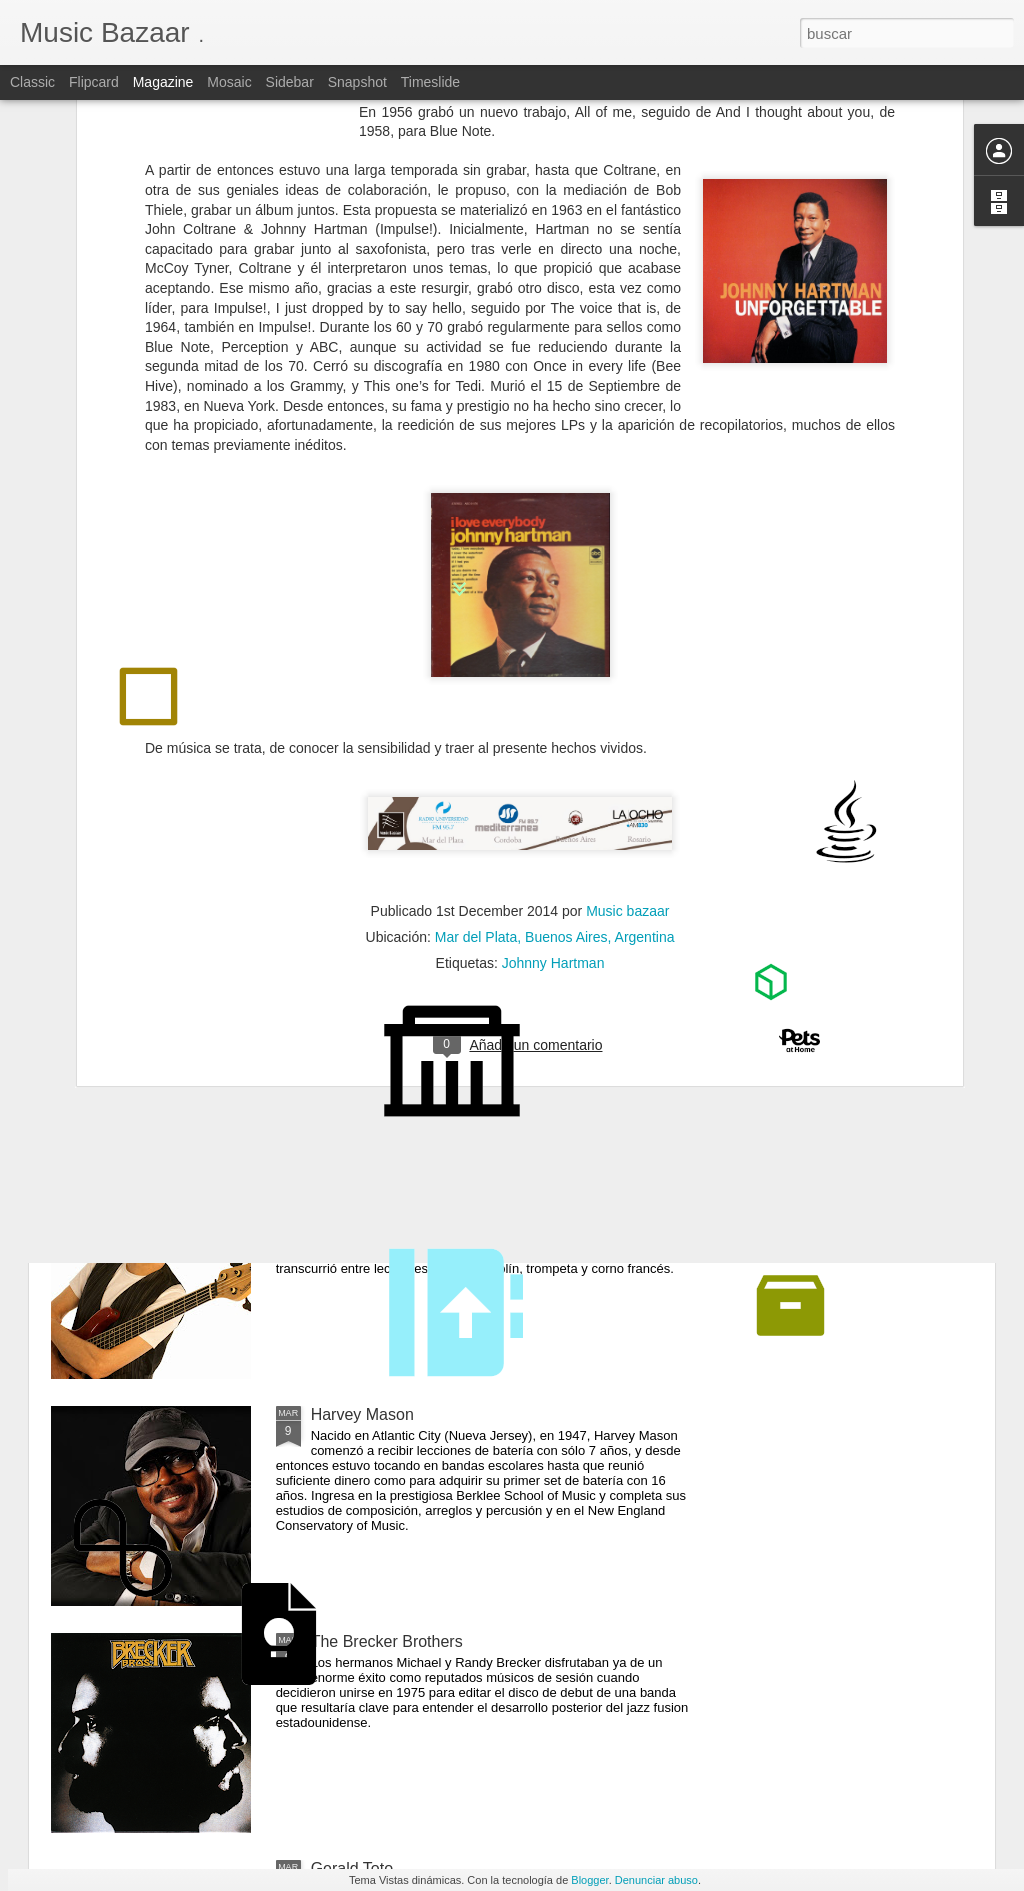 Image resolution: width=1024 pixels, height=1891 pixels. Describe the element at coordinates (790, 1305) in the screenshot. I see `archive items or files` at that location.